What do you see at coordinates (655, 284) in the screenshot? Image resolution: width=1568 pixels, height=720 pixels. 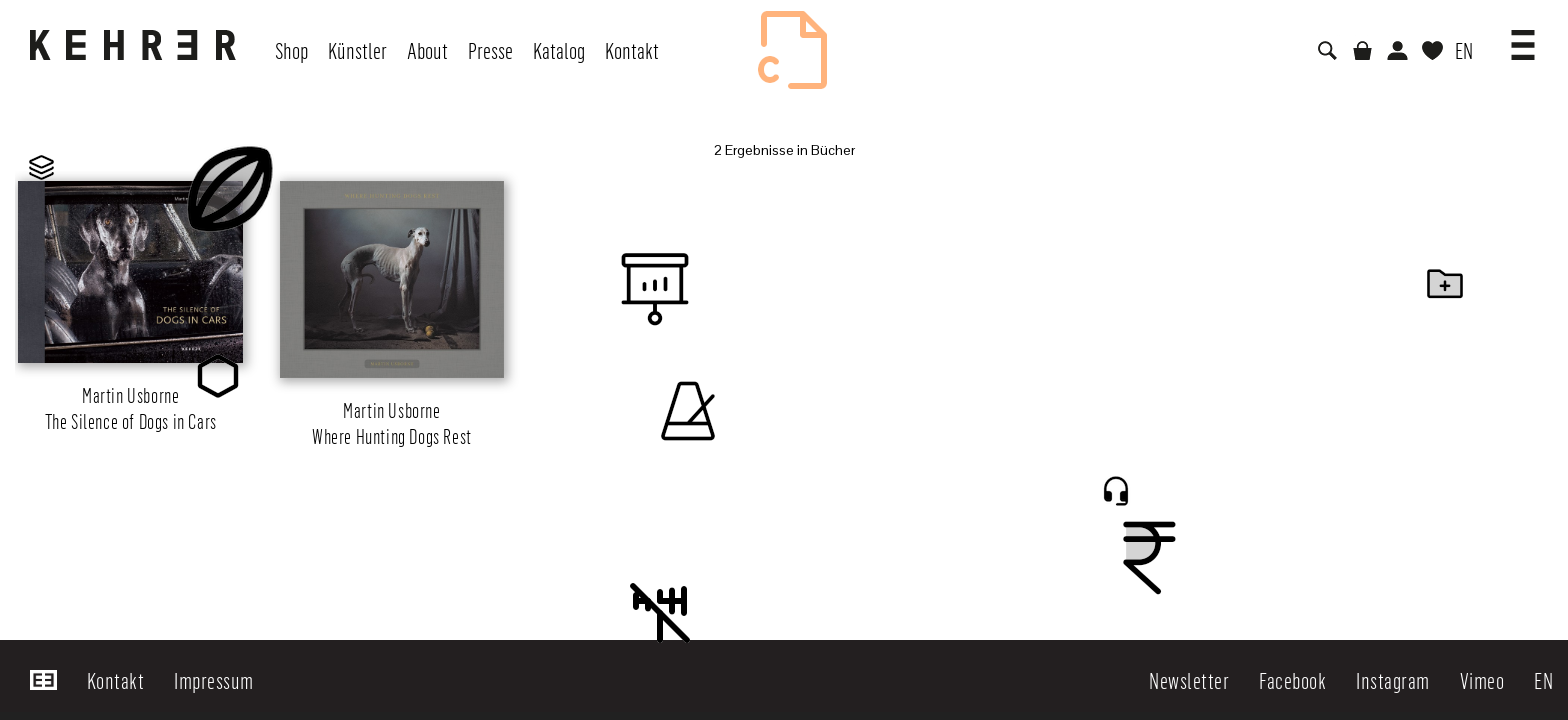 I see `view presentation with charts` at bounding box center [655, 284].